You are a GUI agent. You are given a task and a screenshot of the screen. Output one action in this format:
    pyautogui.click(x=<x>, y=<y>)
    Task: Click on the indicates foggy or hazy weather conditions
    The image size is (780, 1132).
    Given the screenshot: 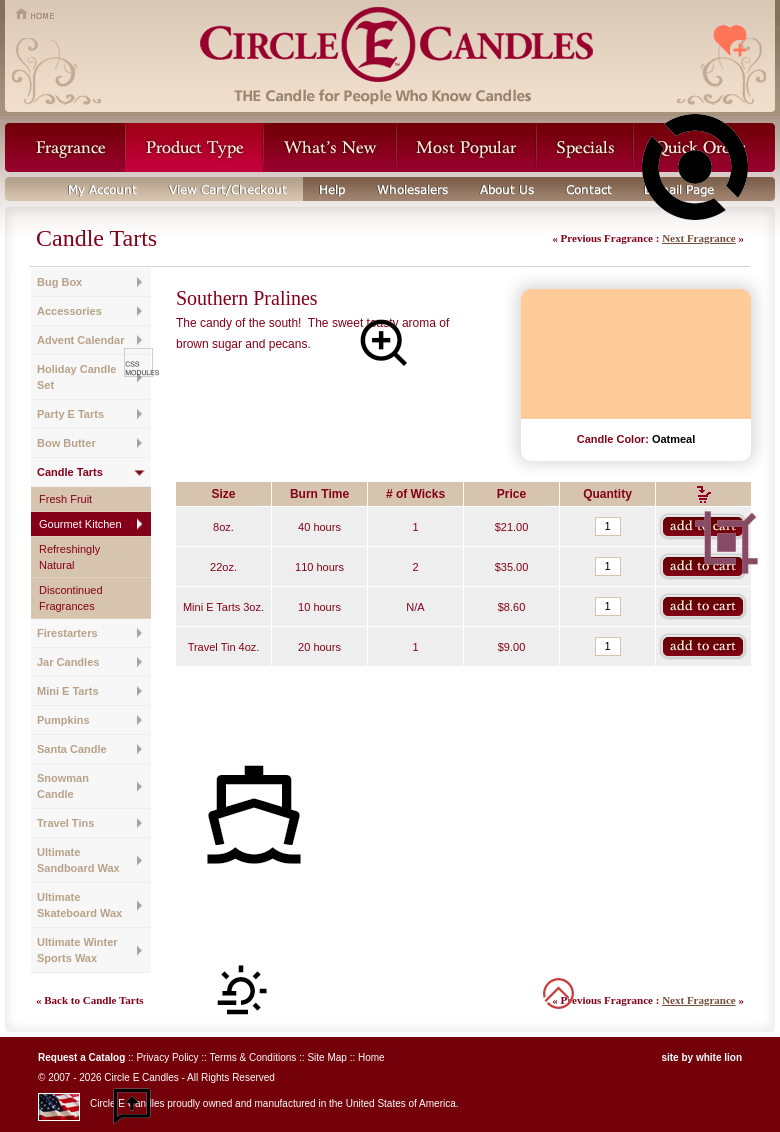 What is the action you would take?
    pyautogui.click(x=241, y=991)
    